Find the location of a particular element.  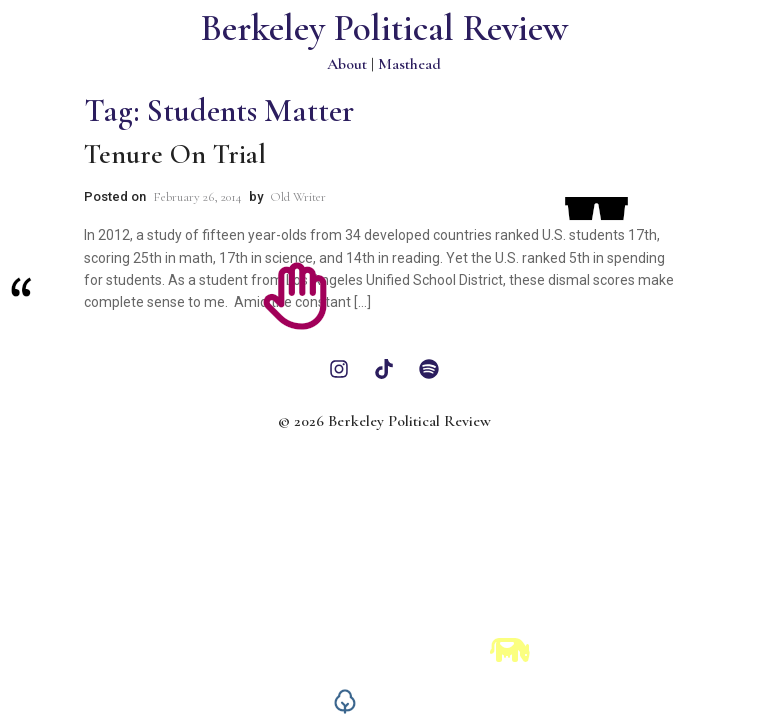

enable reading or accessibility mode is located at coordinates (596, 207).